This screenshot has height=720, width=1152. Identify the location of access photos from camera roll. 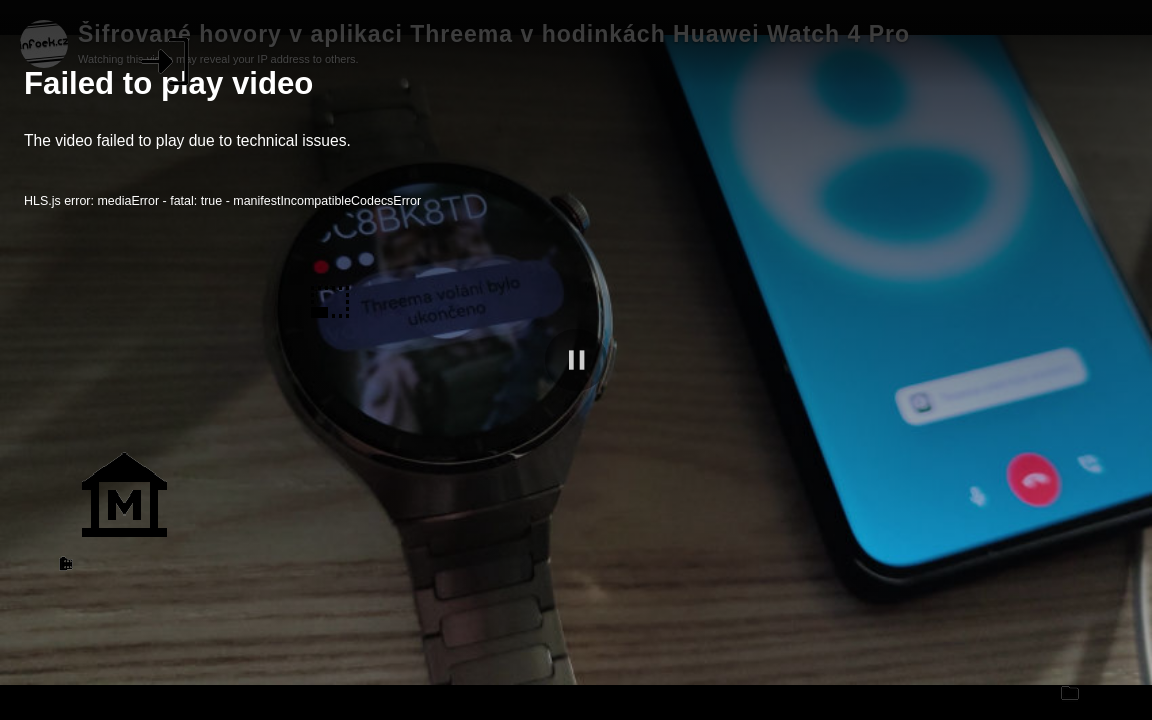
(66, 564).